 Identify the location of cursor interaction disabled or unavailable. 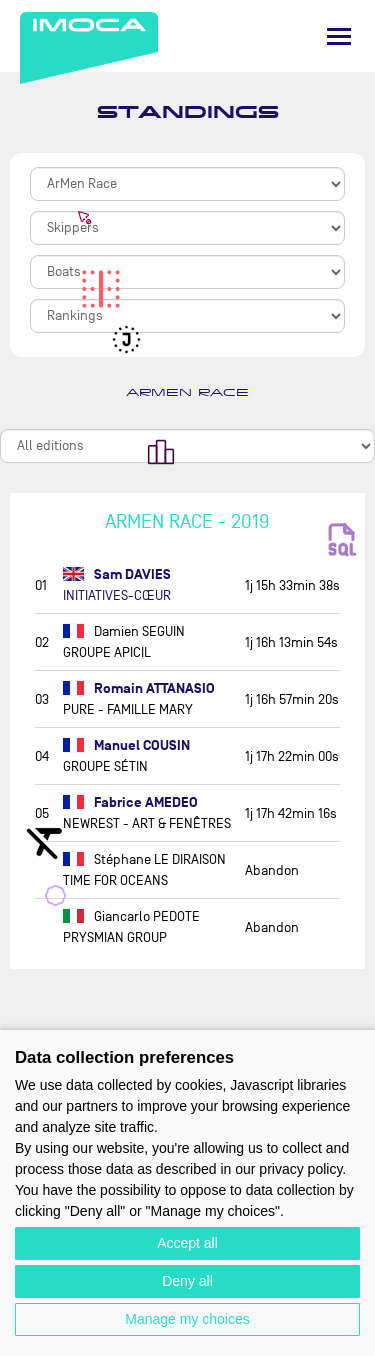
(84, 217).